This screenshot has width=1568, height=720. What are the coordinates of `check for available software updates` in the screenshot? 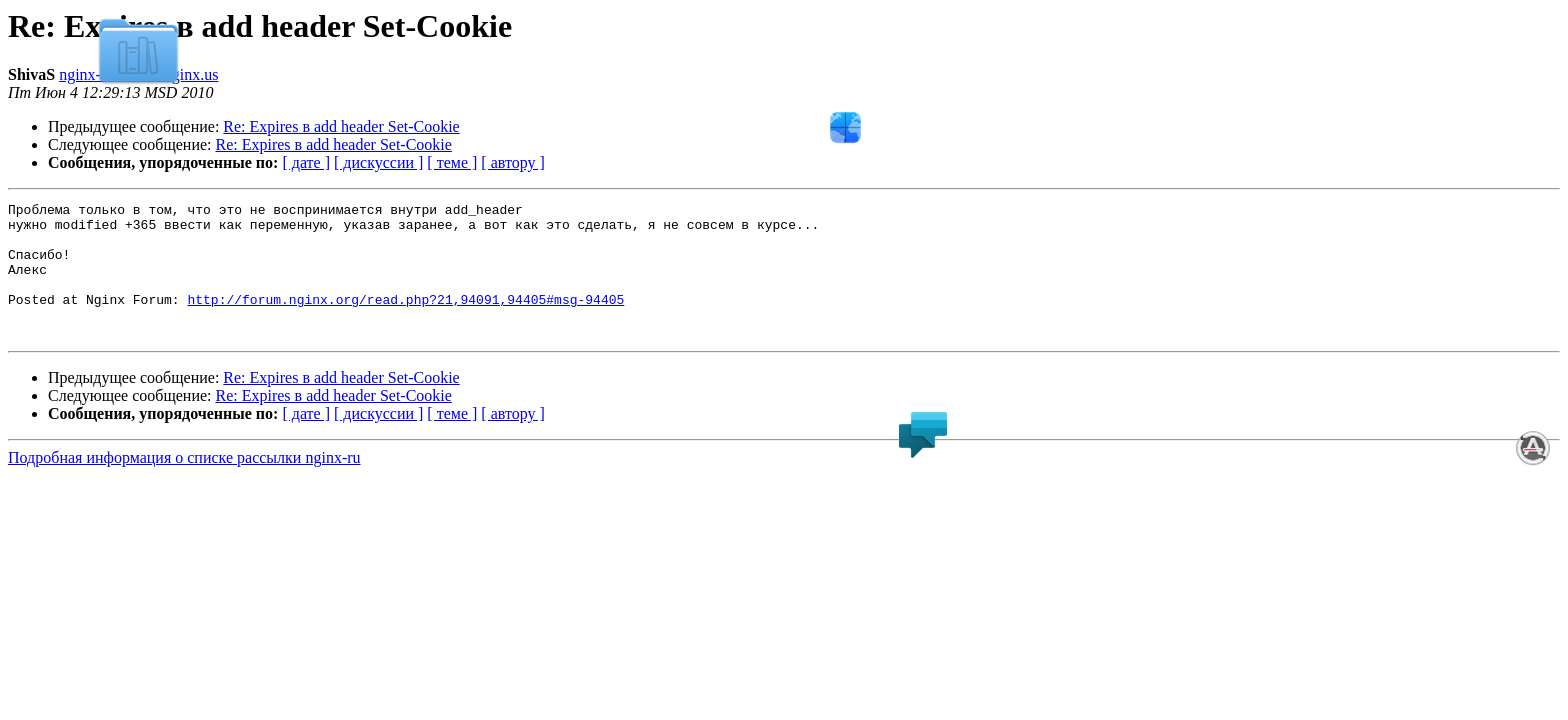 It's located at (1533, 448).